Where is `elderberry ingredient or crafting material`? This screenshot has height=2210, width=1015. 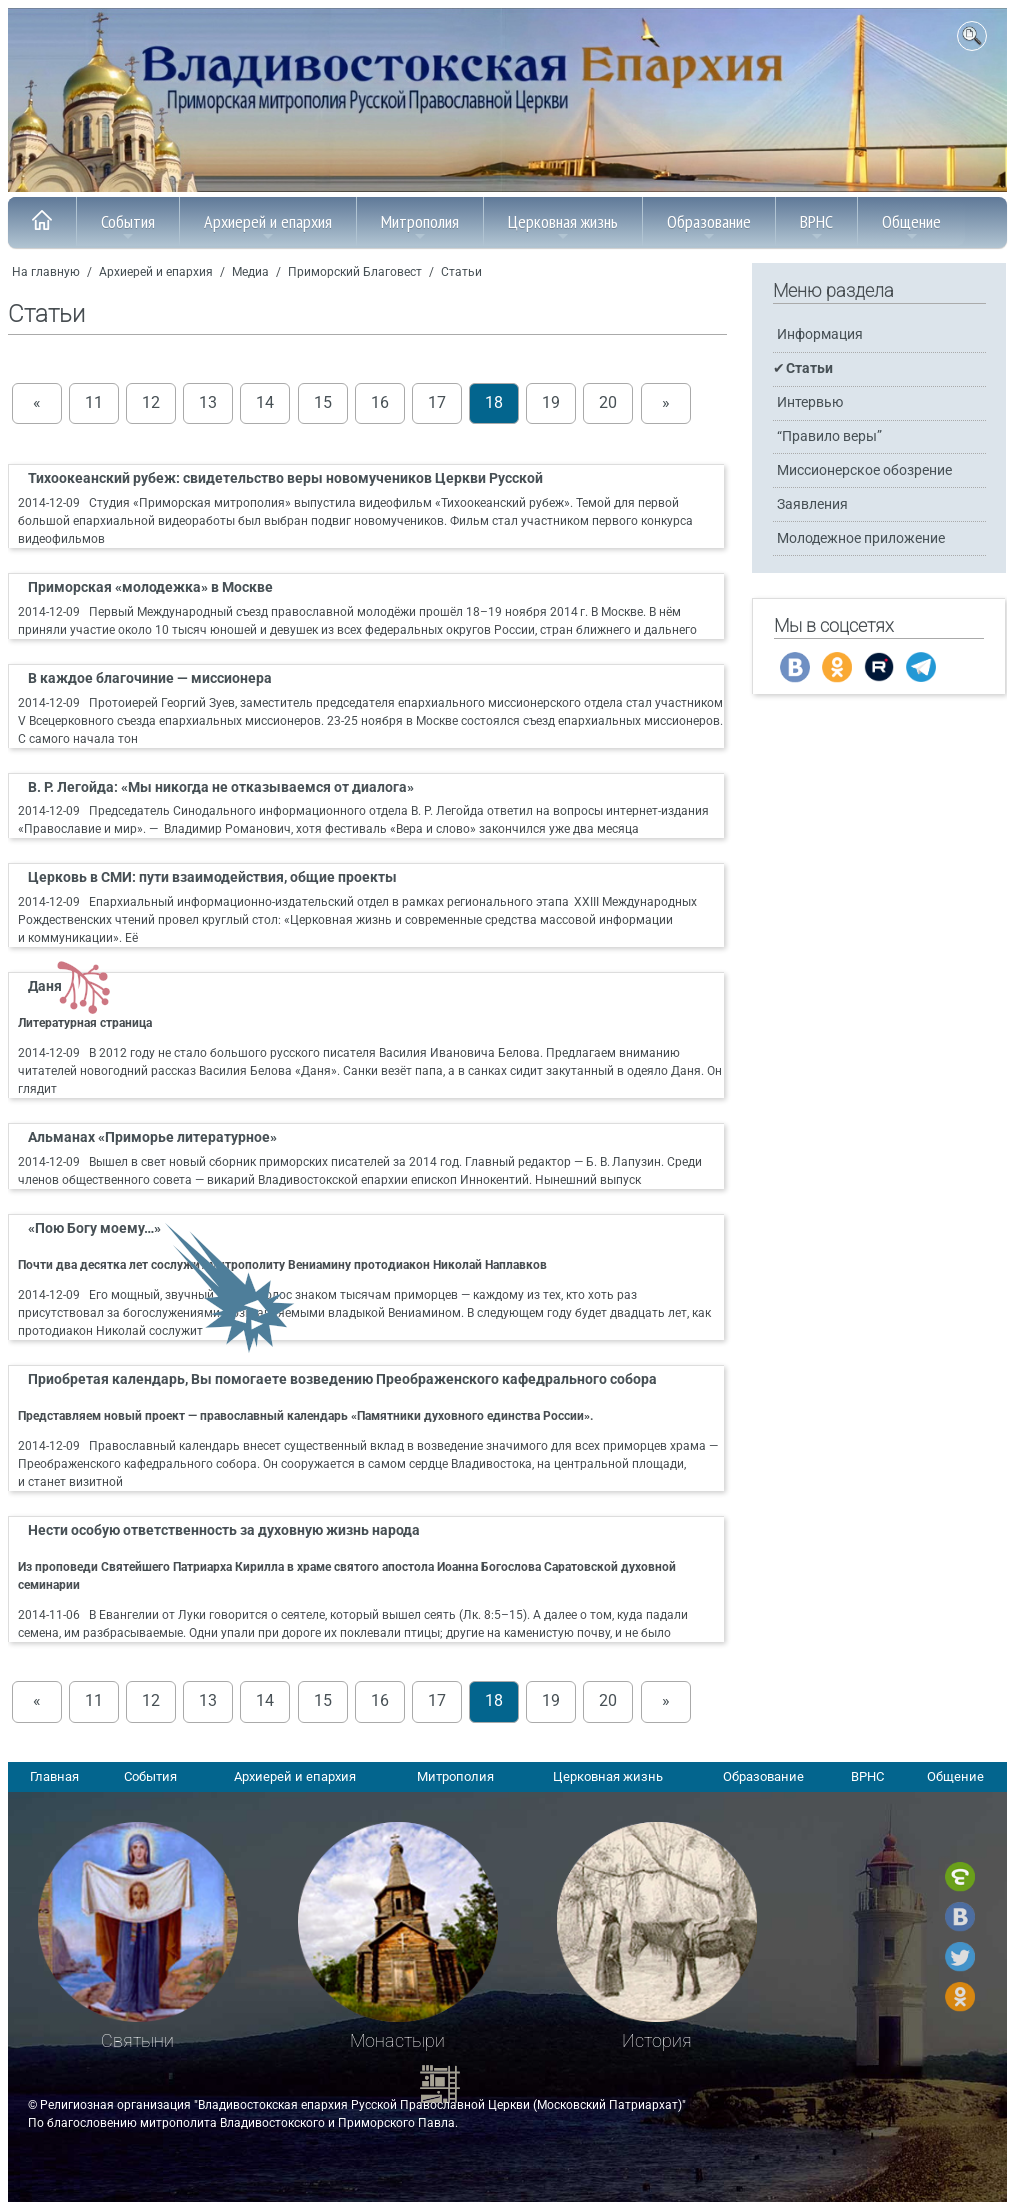
elderberry ingredient or crafting material is located at coordinates (83, 986).